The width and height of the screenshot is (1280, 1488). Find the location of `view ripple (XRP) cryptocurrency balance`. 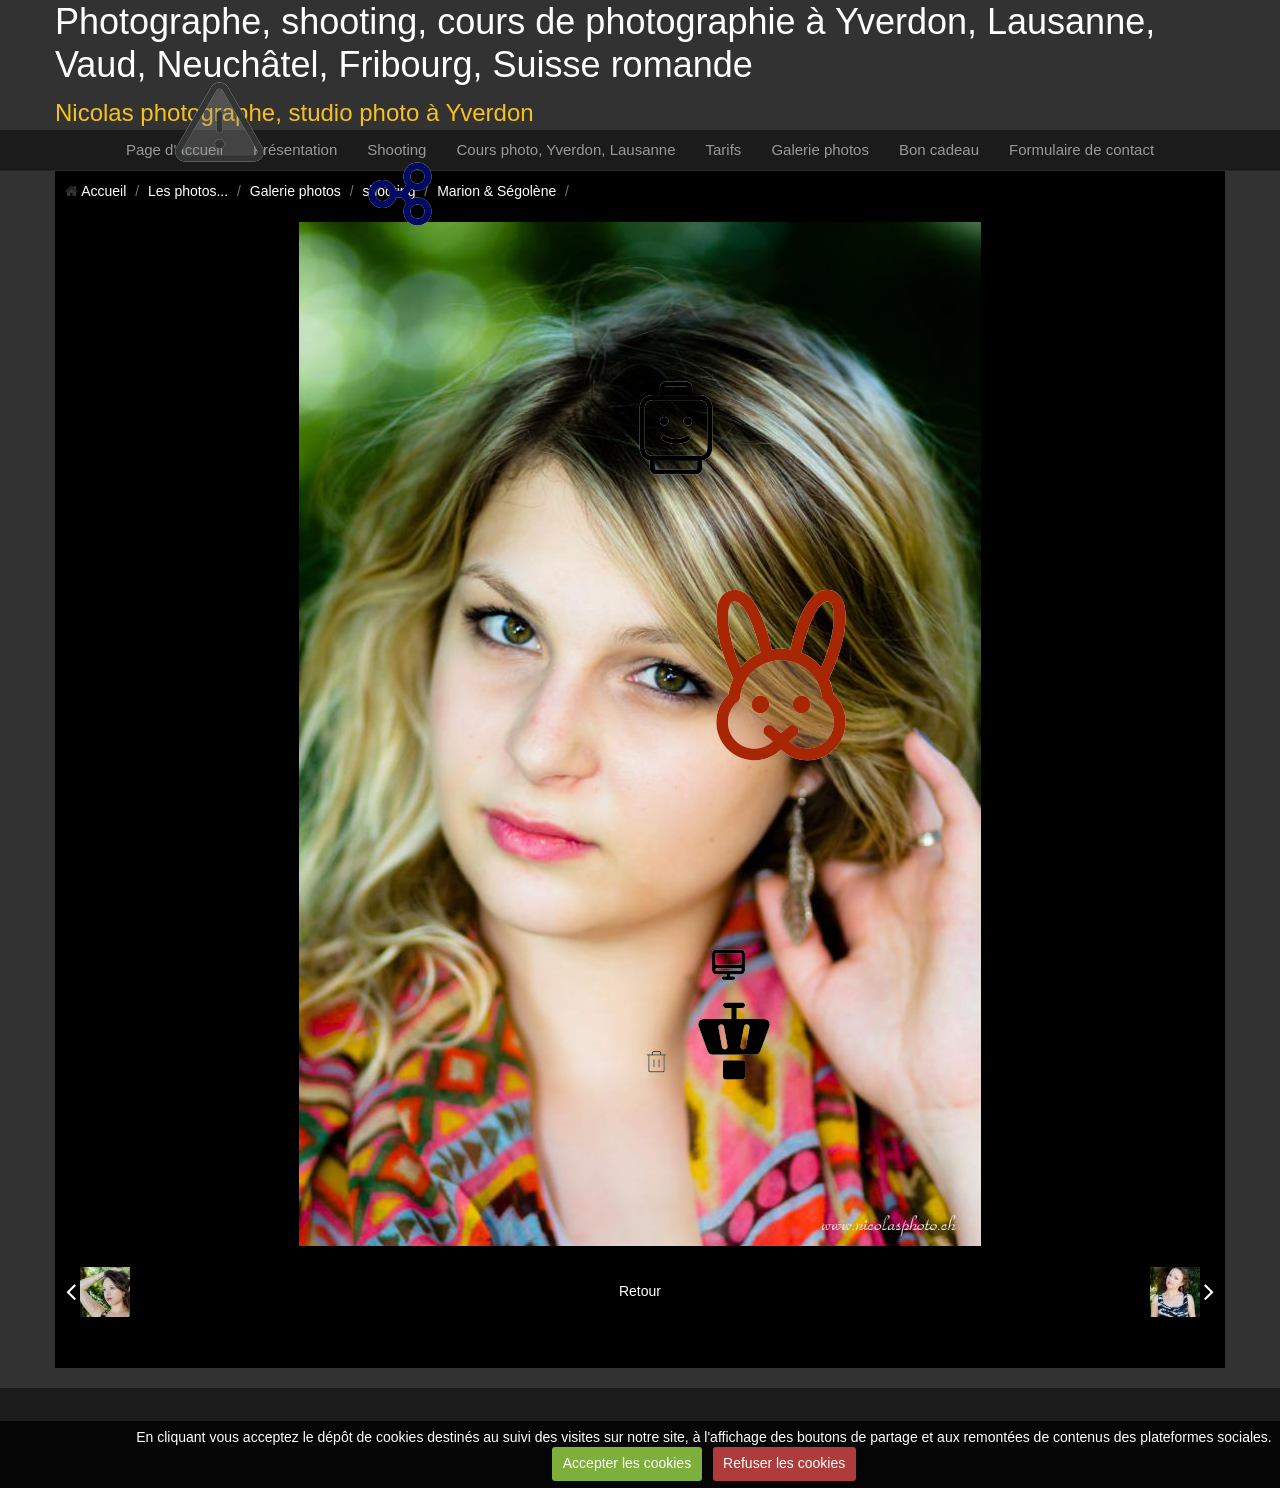

view ripple (XRP) cryptocurrency balance is located at coordinates (400, 194).